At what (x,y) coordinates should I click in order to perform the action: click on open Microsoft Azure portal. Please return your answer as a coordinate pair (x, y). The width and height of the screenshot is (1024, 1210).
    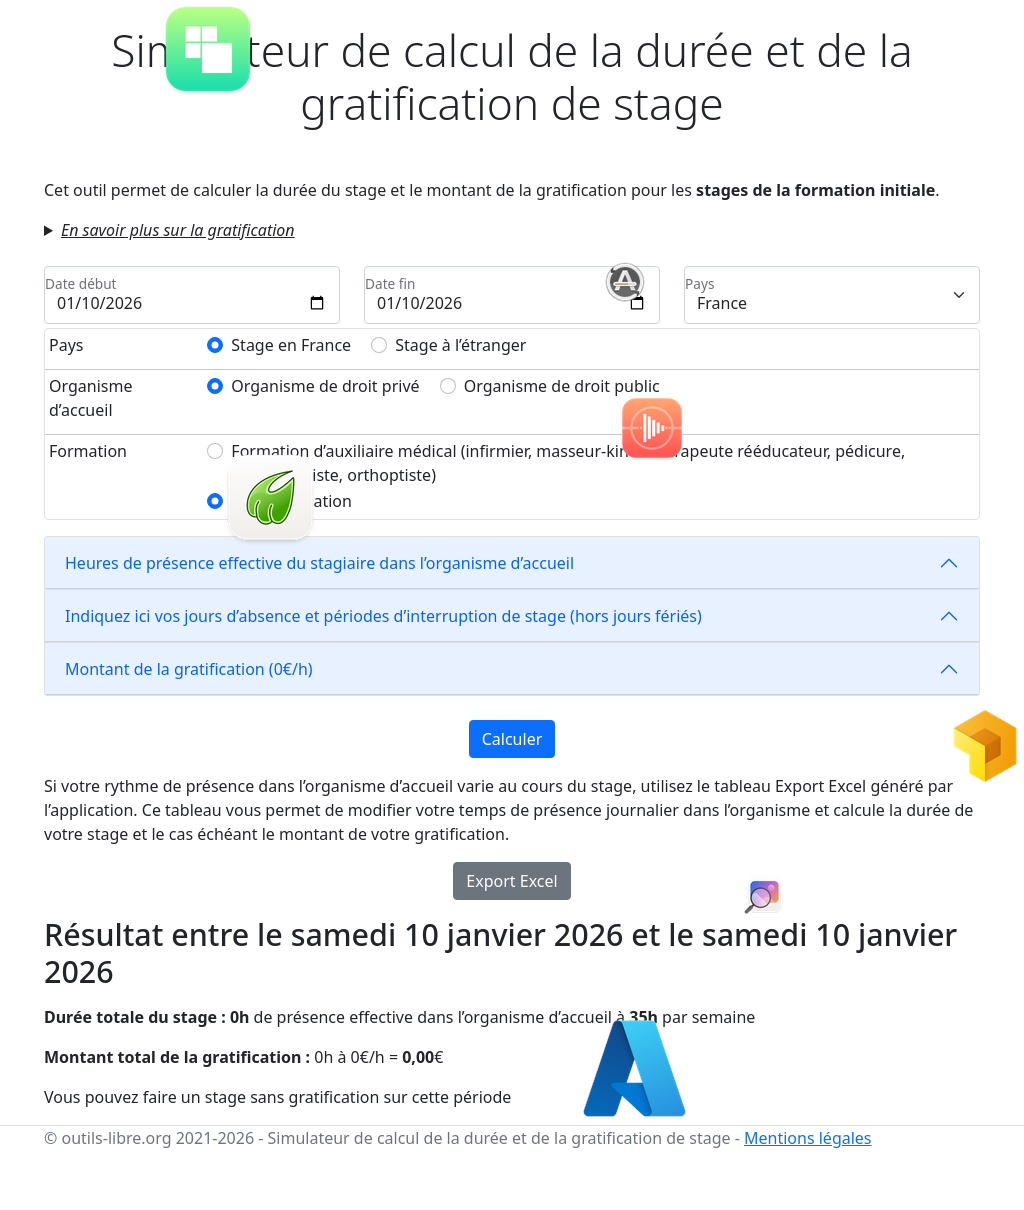
    Looking at the image, I should click on (634, 1068).